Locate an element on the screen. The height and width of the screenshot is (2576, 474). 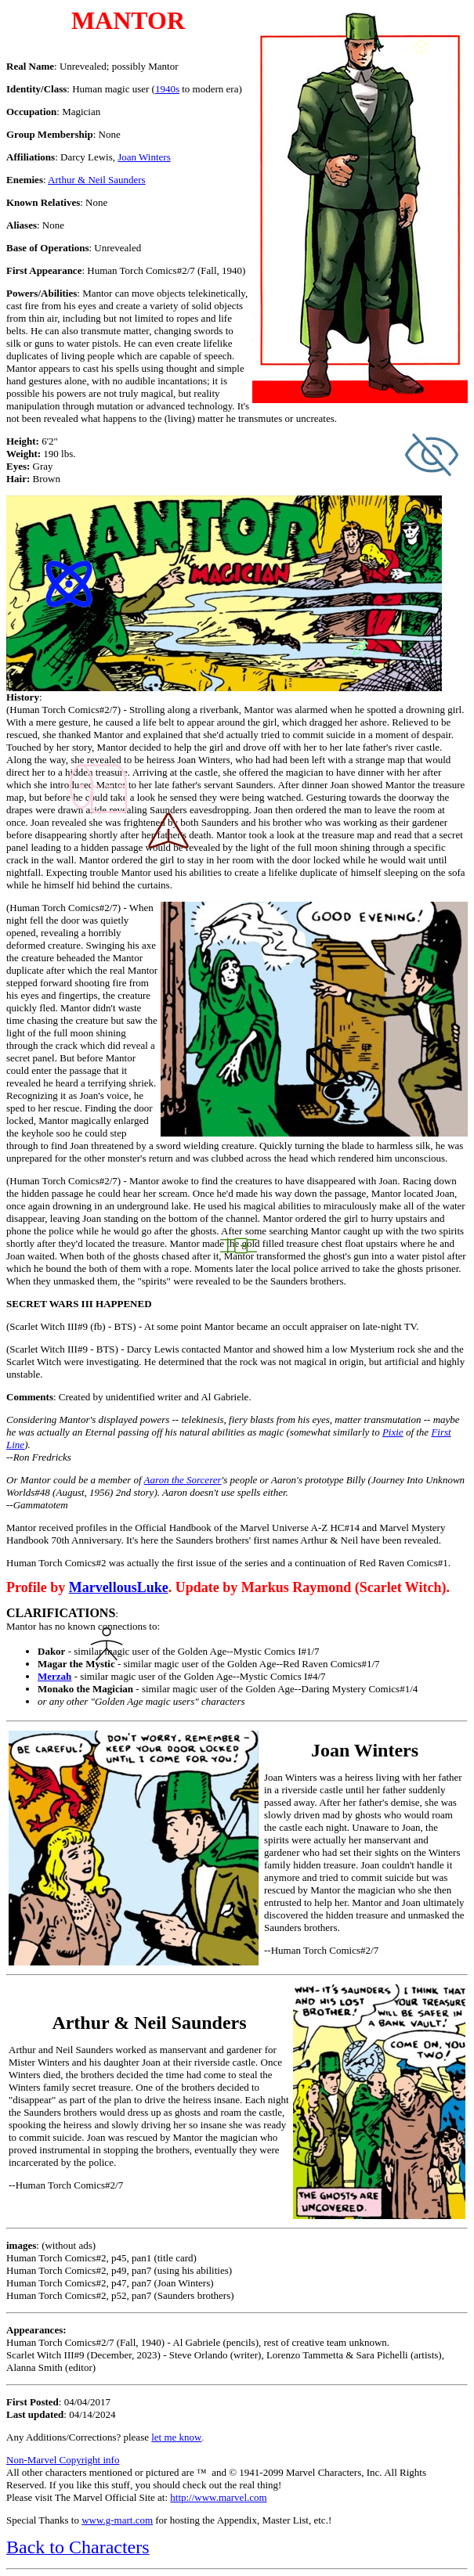
access medical or health information is located at coordinates (360, 647).